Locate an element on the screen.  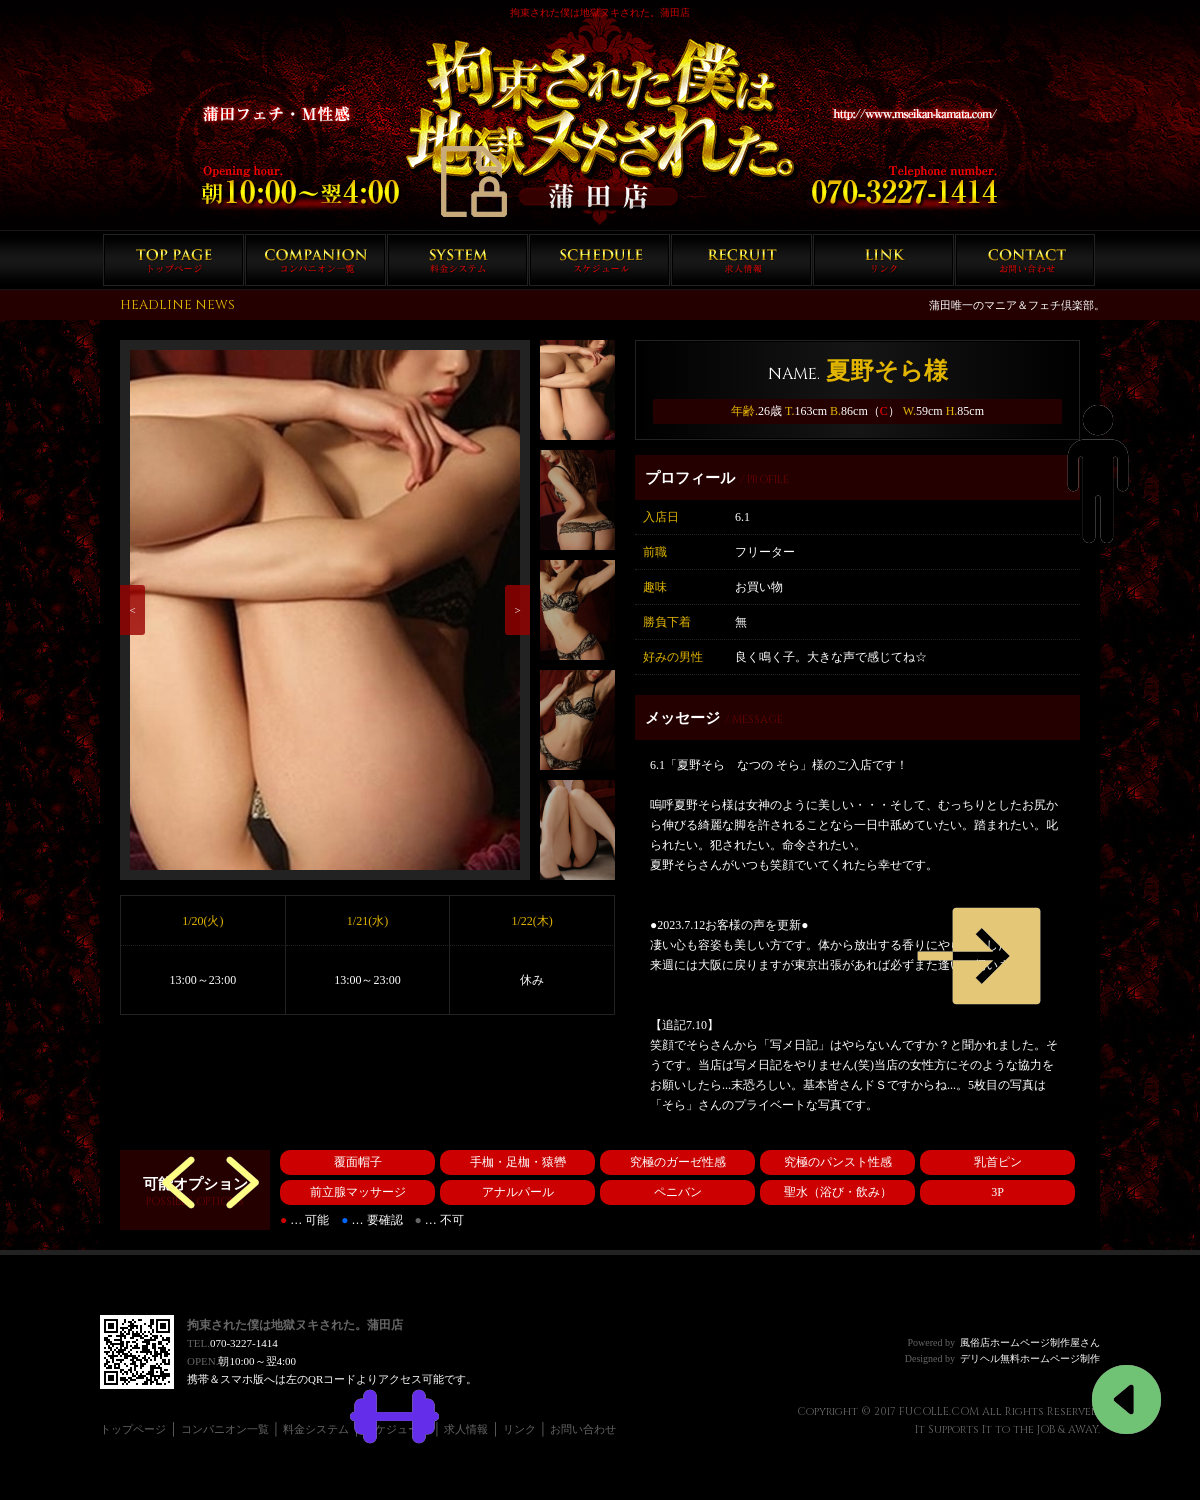
indicates male gender or restroom is located at coordinates (1098, 474).